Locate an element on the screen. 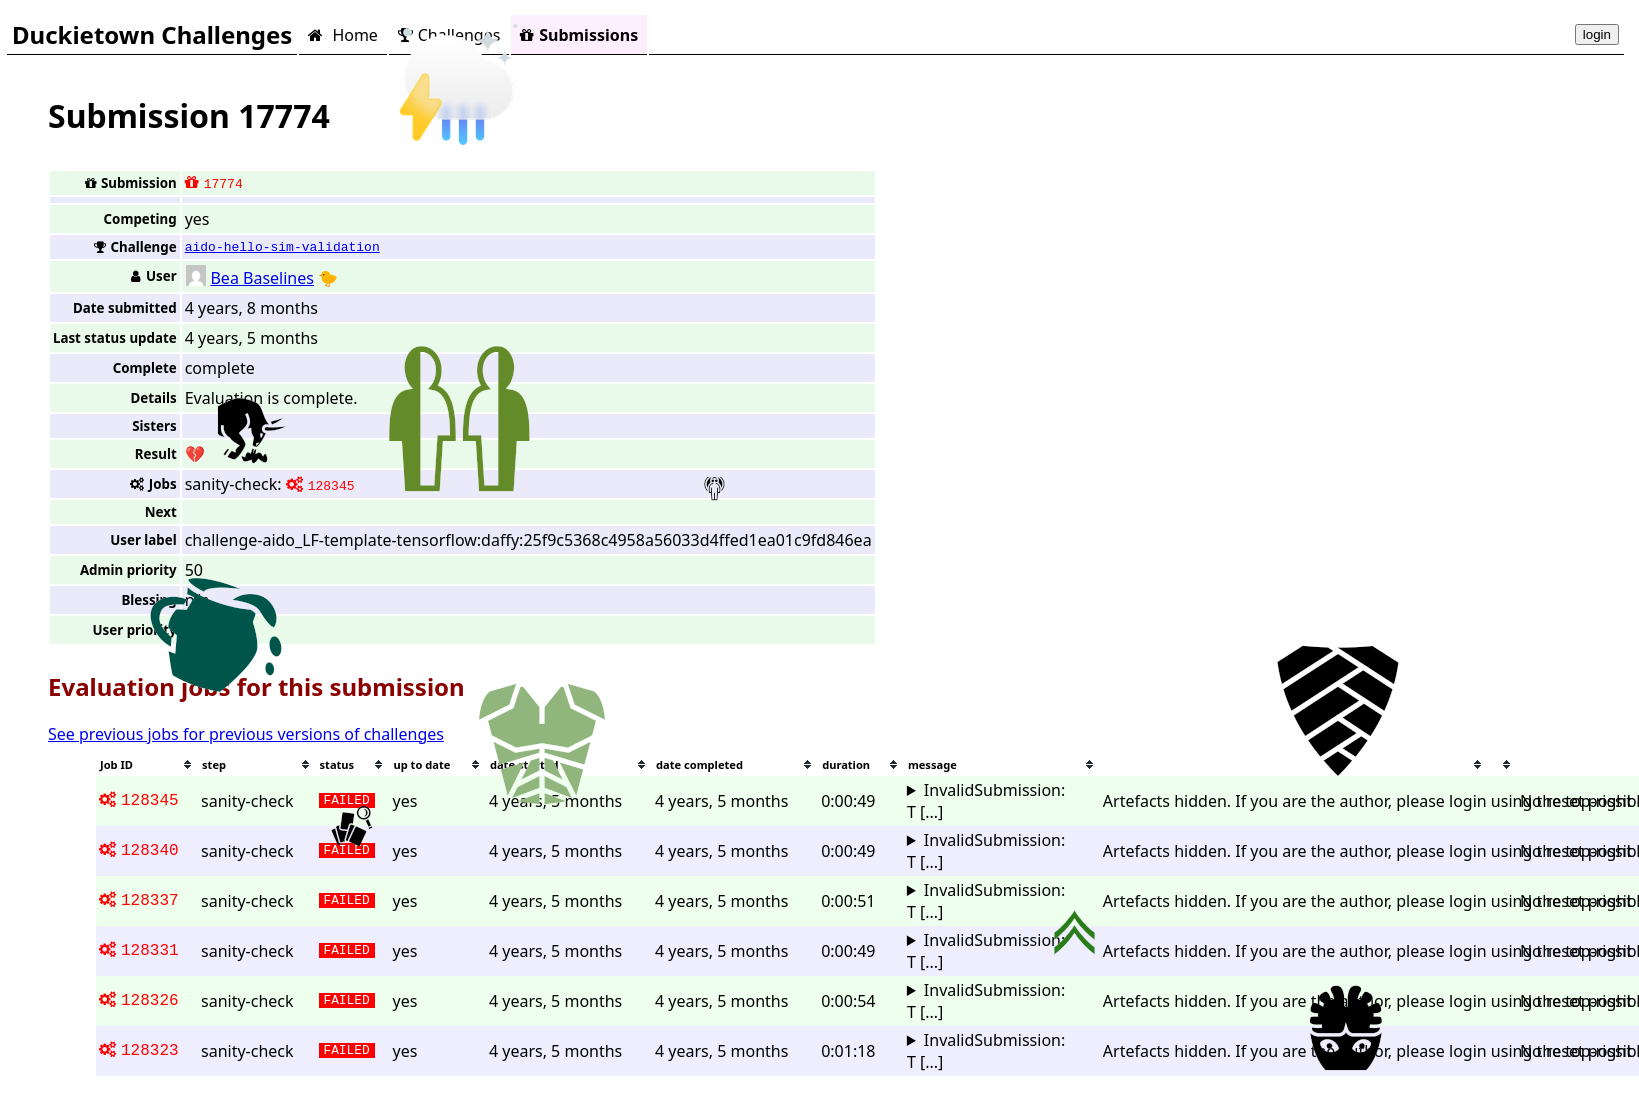 Image resolution: width=1639 pixels, height=1114 pixels. equip torso armor piece is located at coordinates (542, 744).